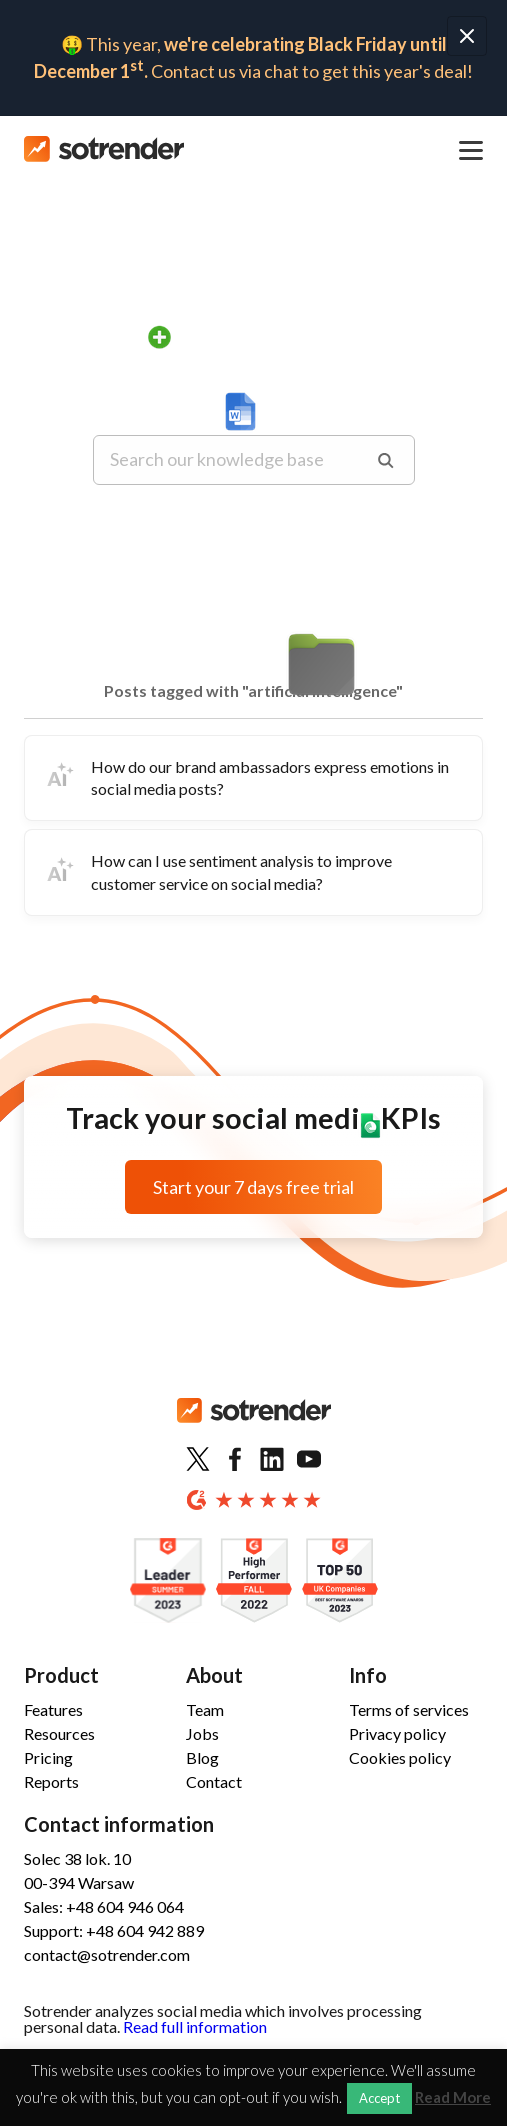 This screenshot has width=507, height=2126. I want to click on microsoft word document file, so click(240, 411).